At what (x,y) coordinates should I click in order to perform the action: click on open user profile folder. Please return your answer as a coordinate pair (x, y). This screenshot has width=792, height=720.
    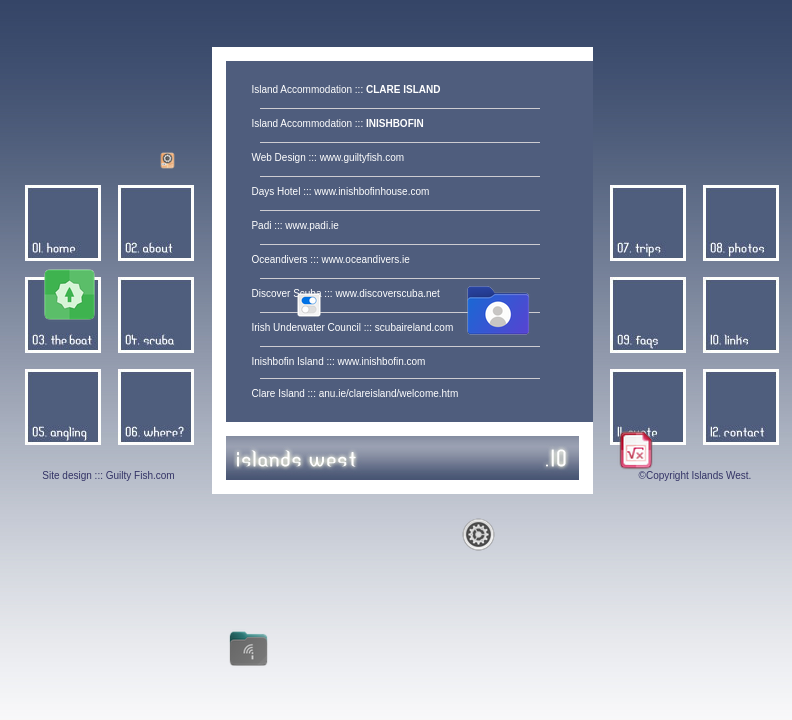
    Looking at the image, I should click on (498, 312).